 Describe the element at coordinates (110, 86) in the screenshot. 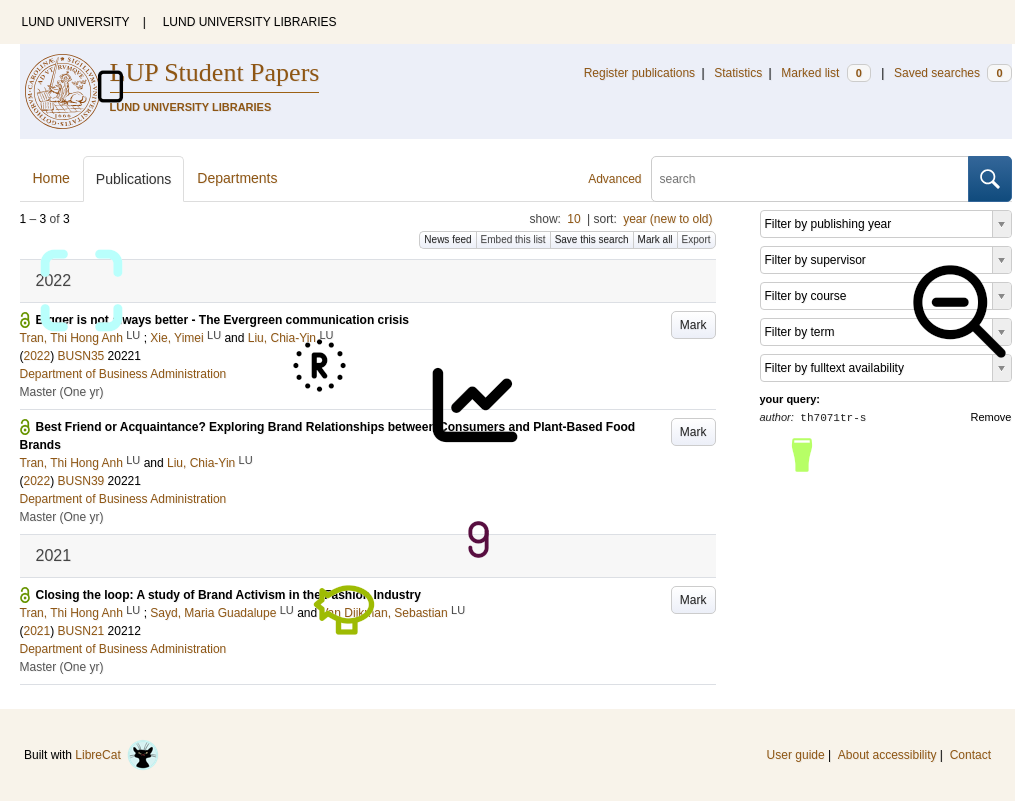

I see `switch to portrait orientation` at that location.